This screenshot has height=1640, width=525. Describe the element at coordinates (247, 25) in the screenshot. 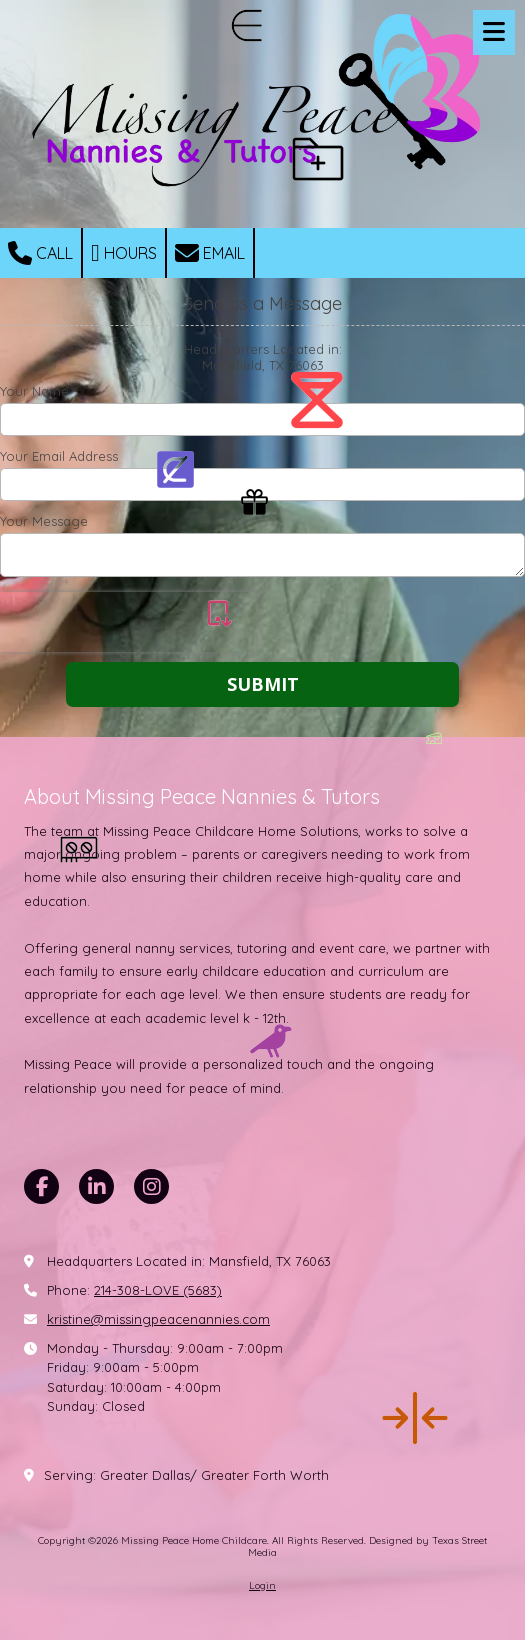

I see `indicates set membership in mathematical notation` at that location.